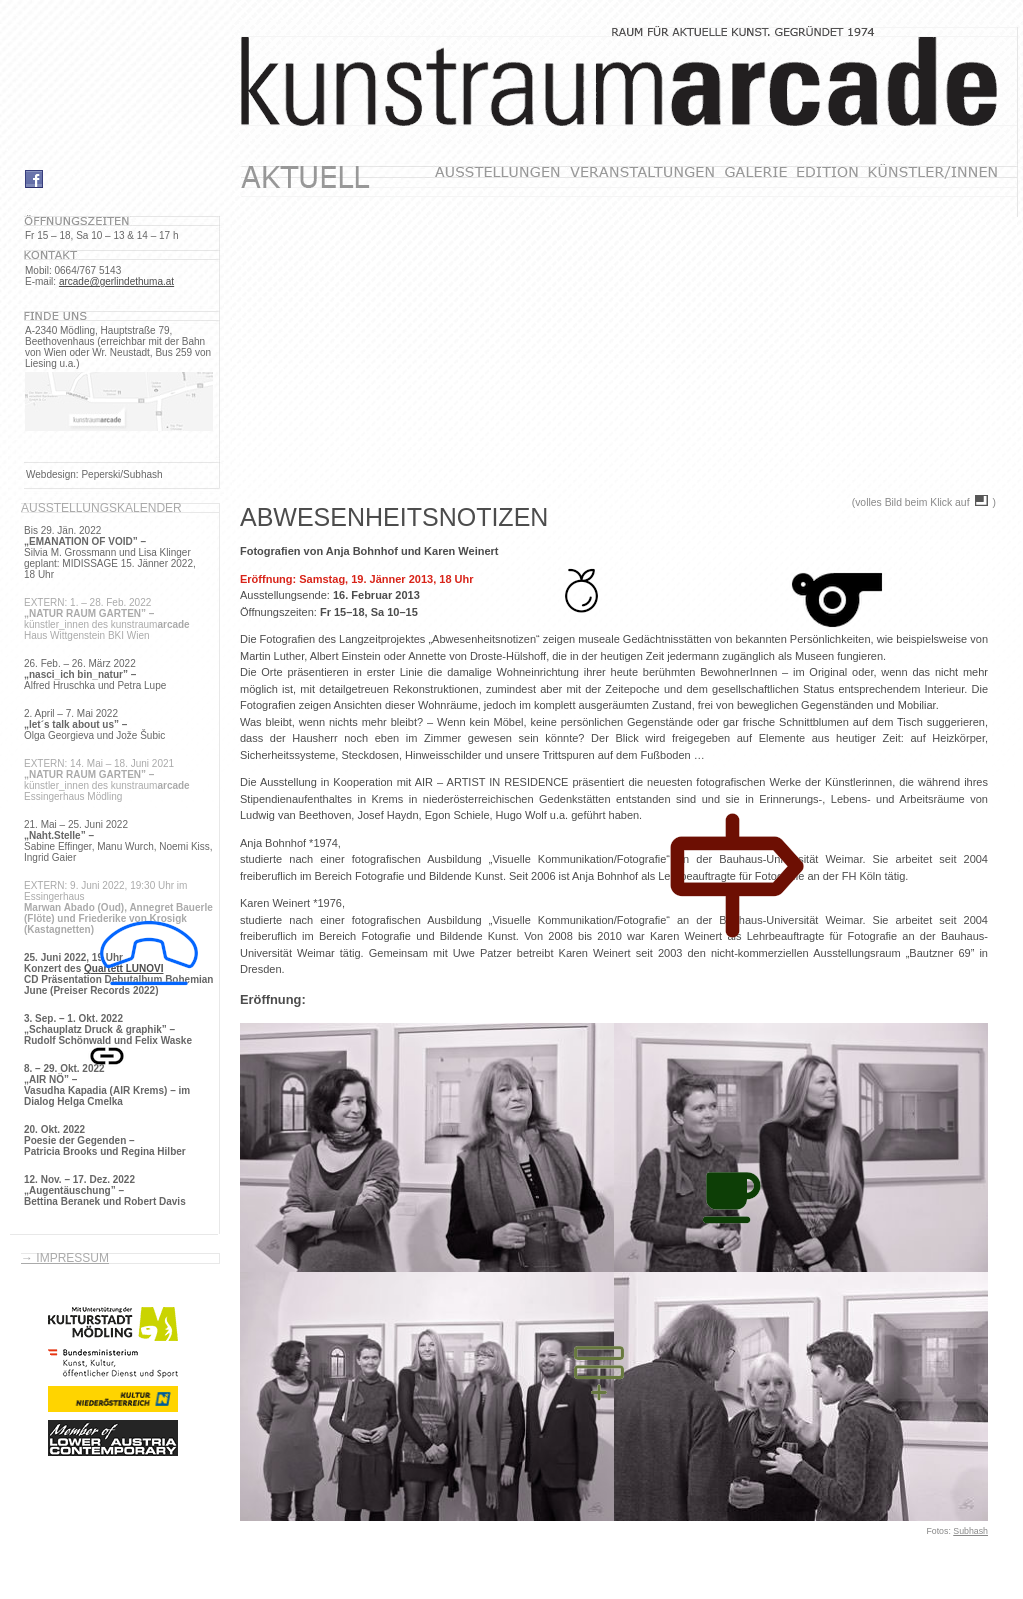  I want to click on add a new row to the bottom of a table, so click(599, 1369).